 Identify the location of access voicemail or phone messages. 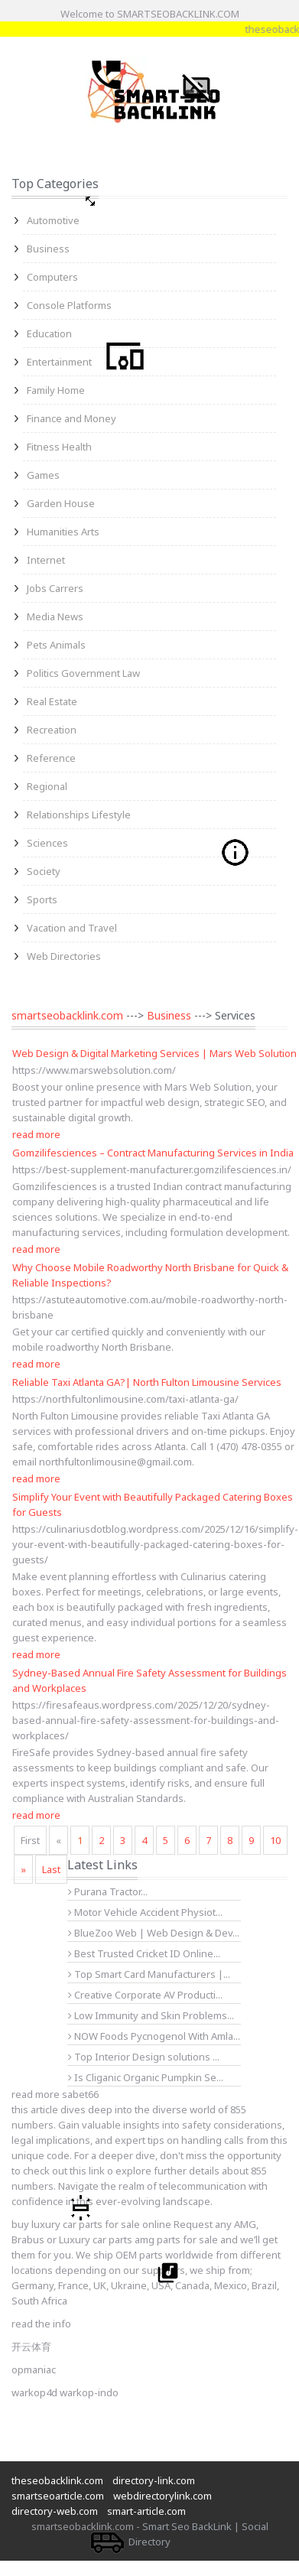
(106, 75).